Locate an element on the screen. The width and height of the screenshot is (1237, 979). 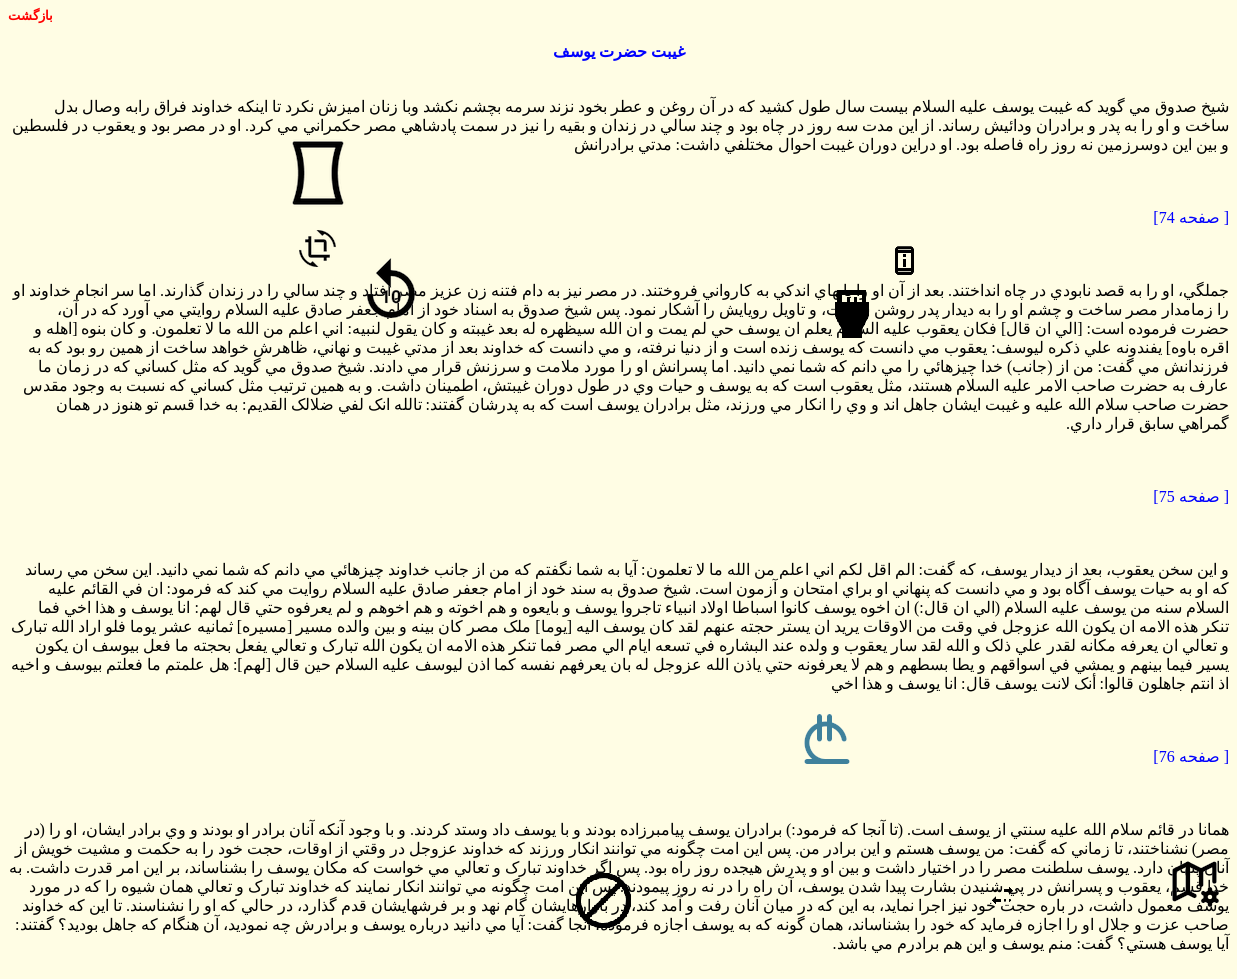
view device information is located at coordinates (904, 260).